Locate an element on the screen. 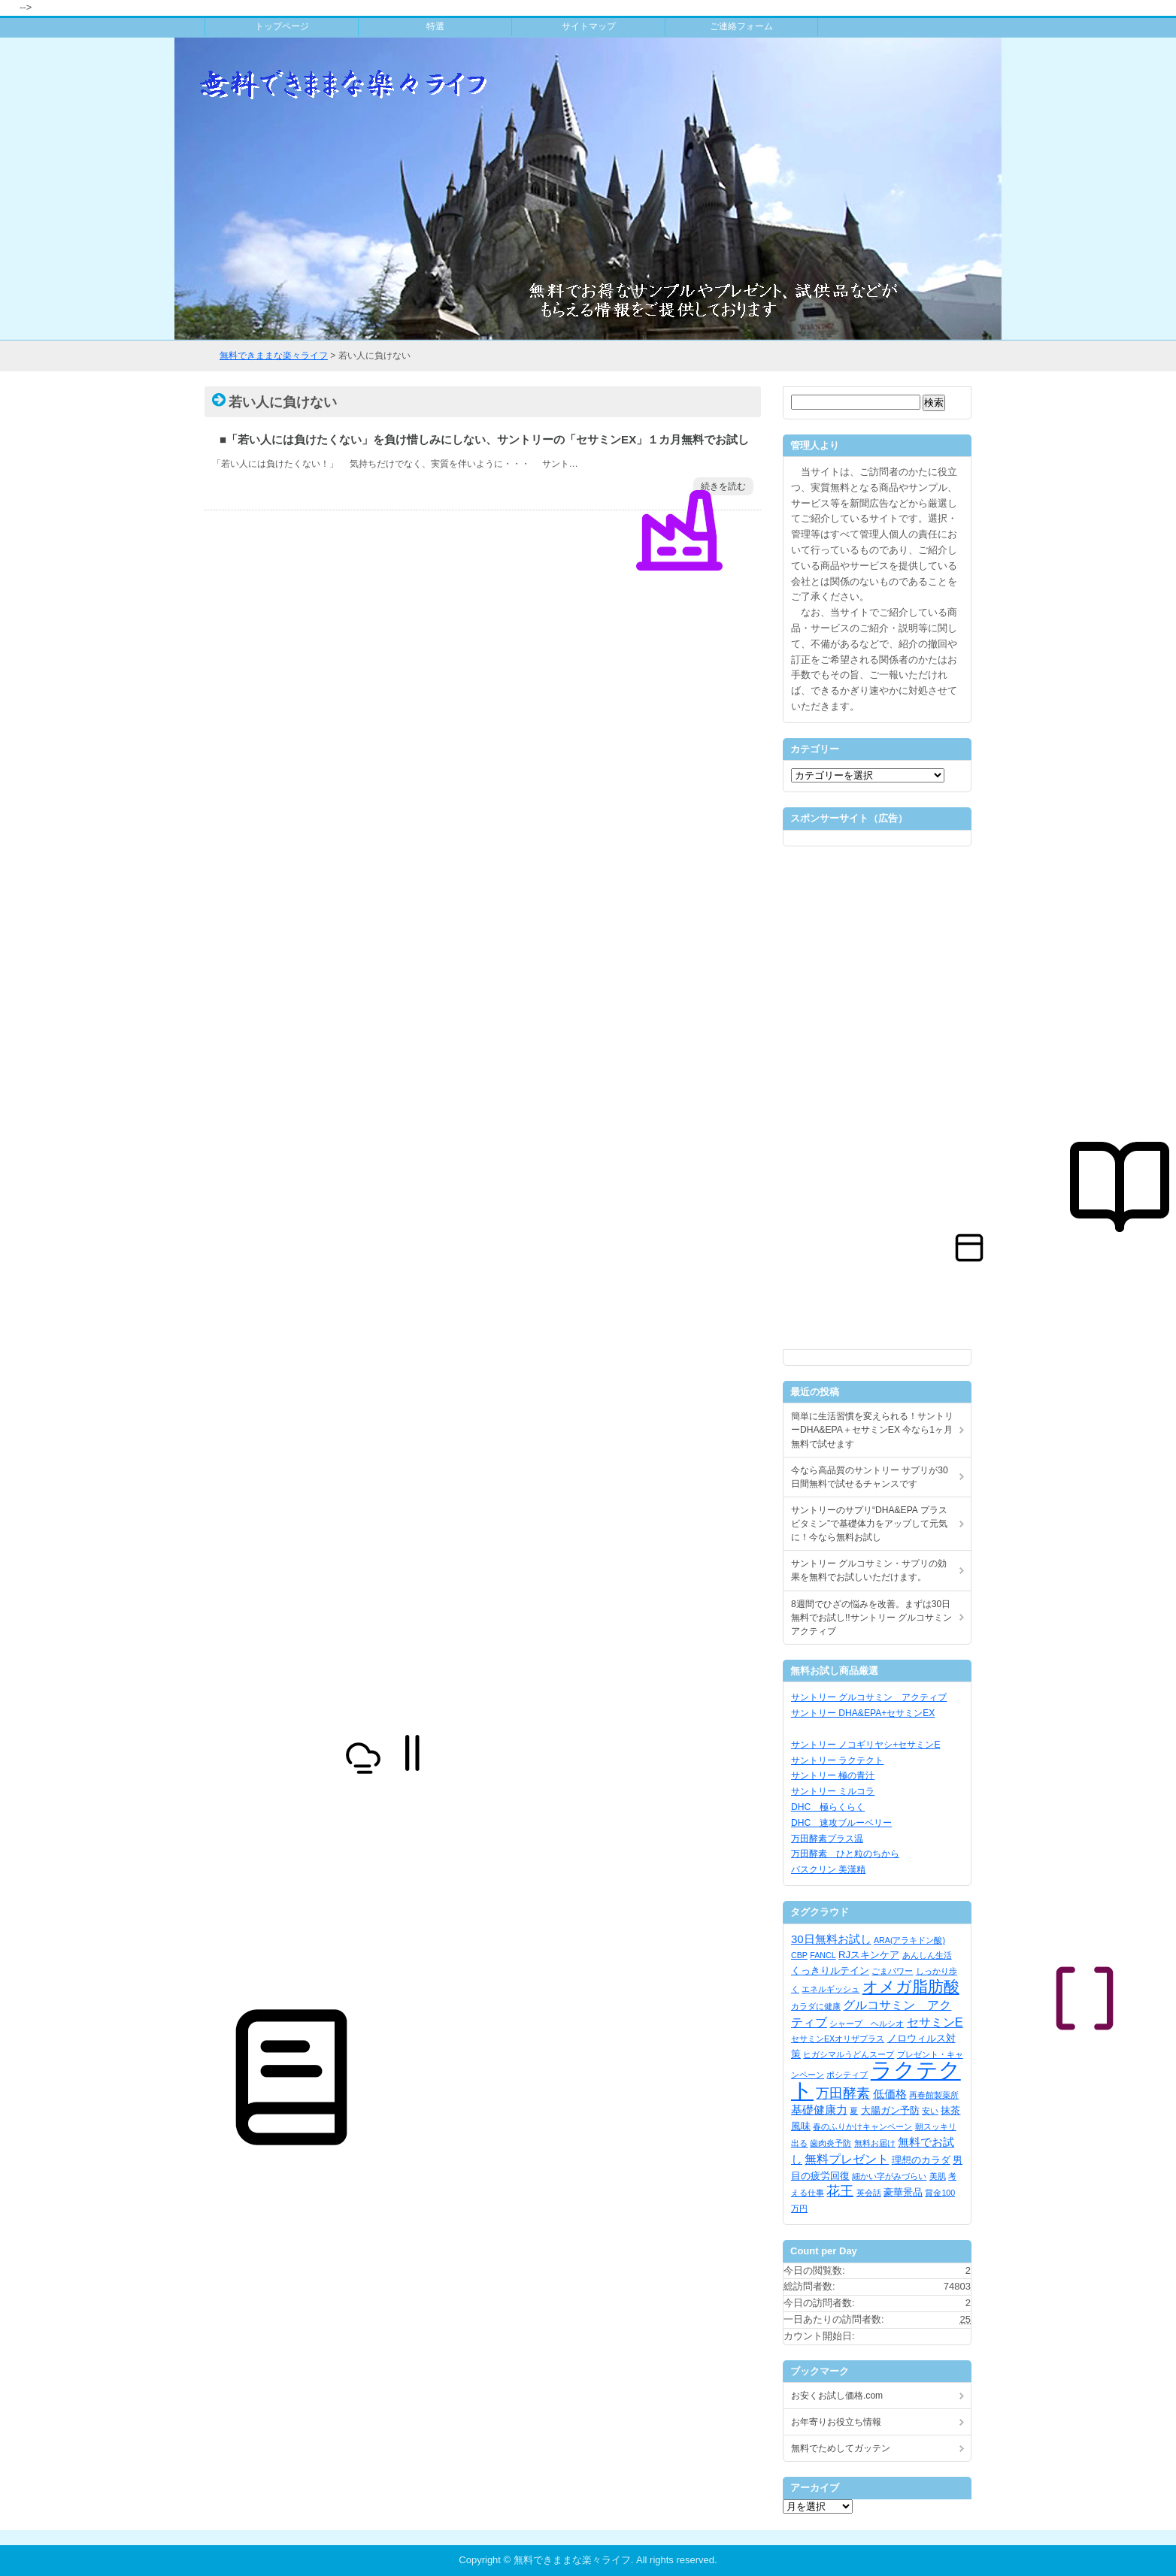  indicates foggy weather conditions is located at coordinates (363, 1758).